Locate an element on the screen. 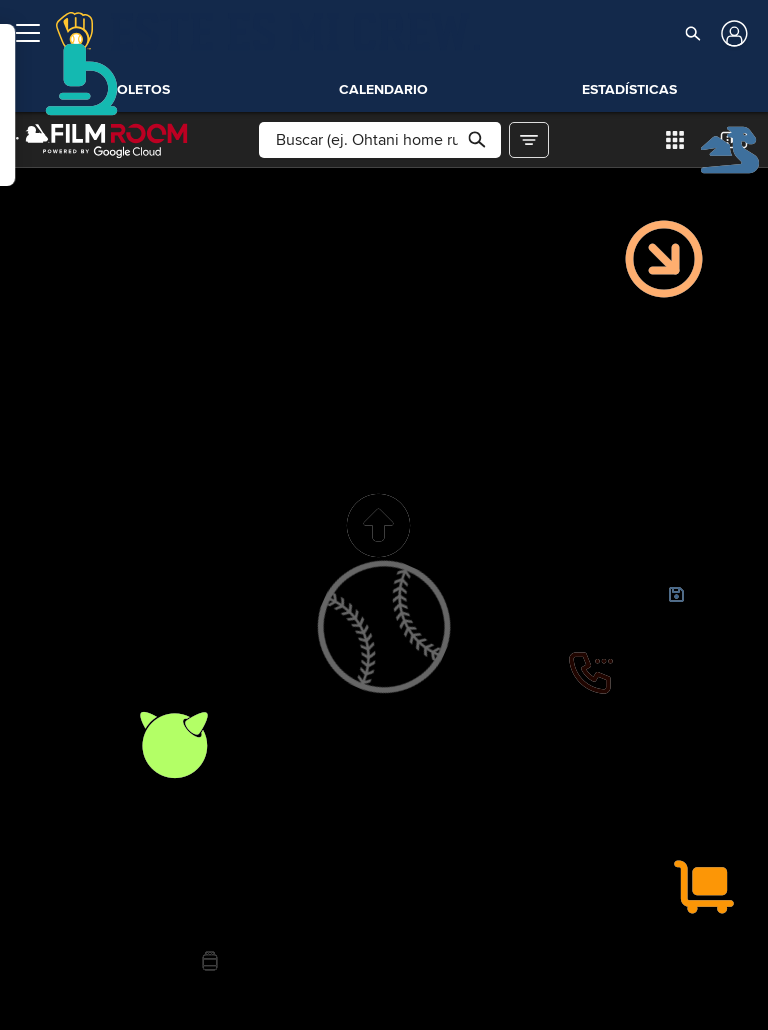 The width and height of the screenshot is (768, 1030). freebsd operating system logo is located at coordinates (174, 745).